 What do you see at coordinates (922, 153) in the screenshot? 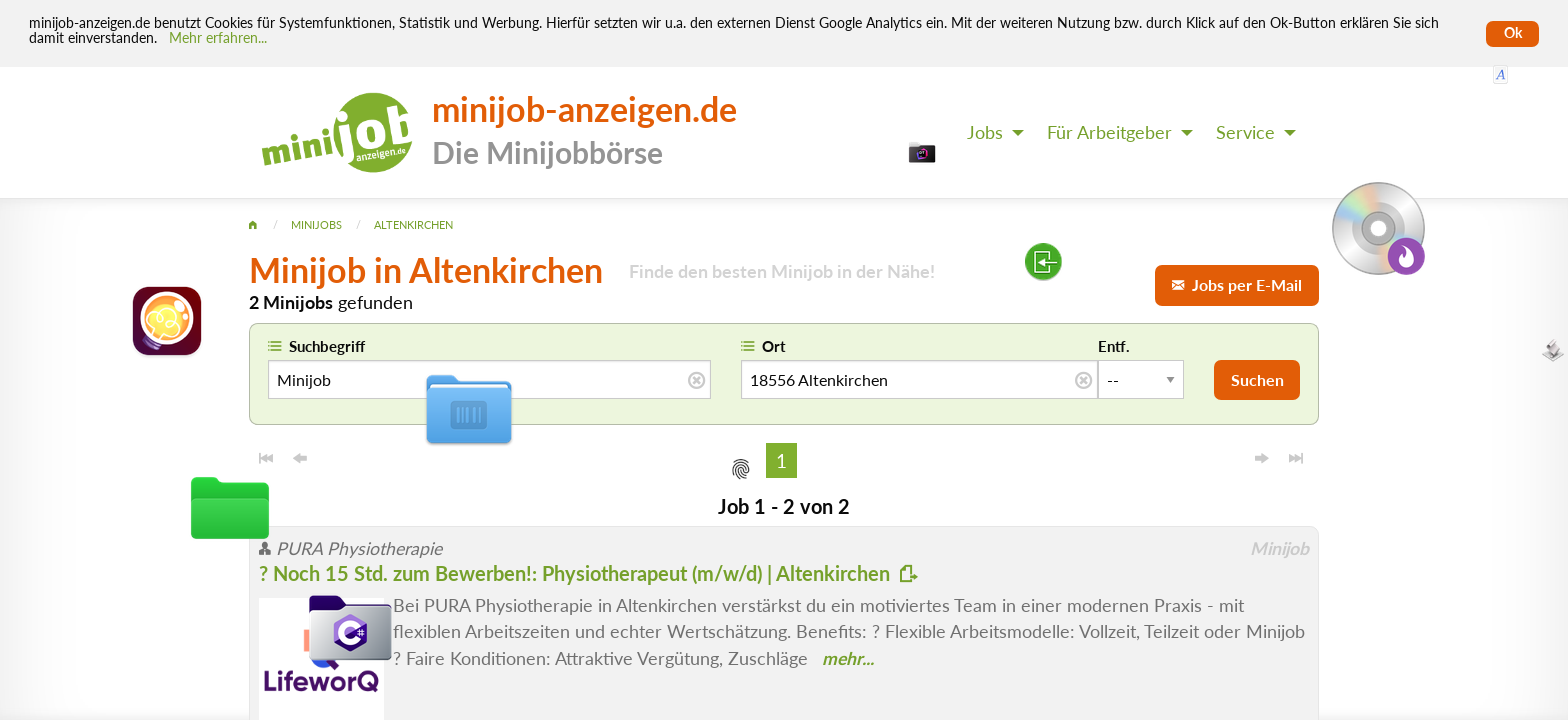
I see `open jetbrains dottrace project folder` at bounding box center [922, 153].